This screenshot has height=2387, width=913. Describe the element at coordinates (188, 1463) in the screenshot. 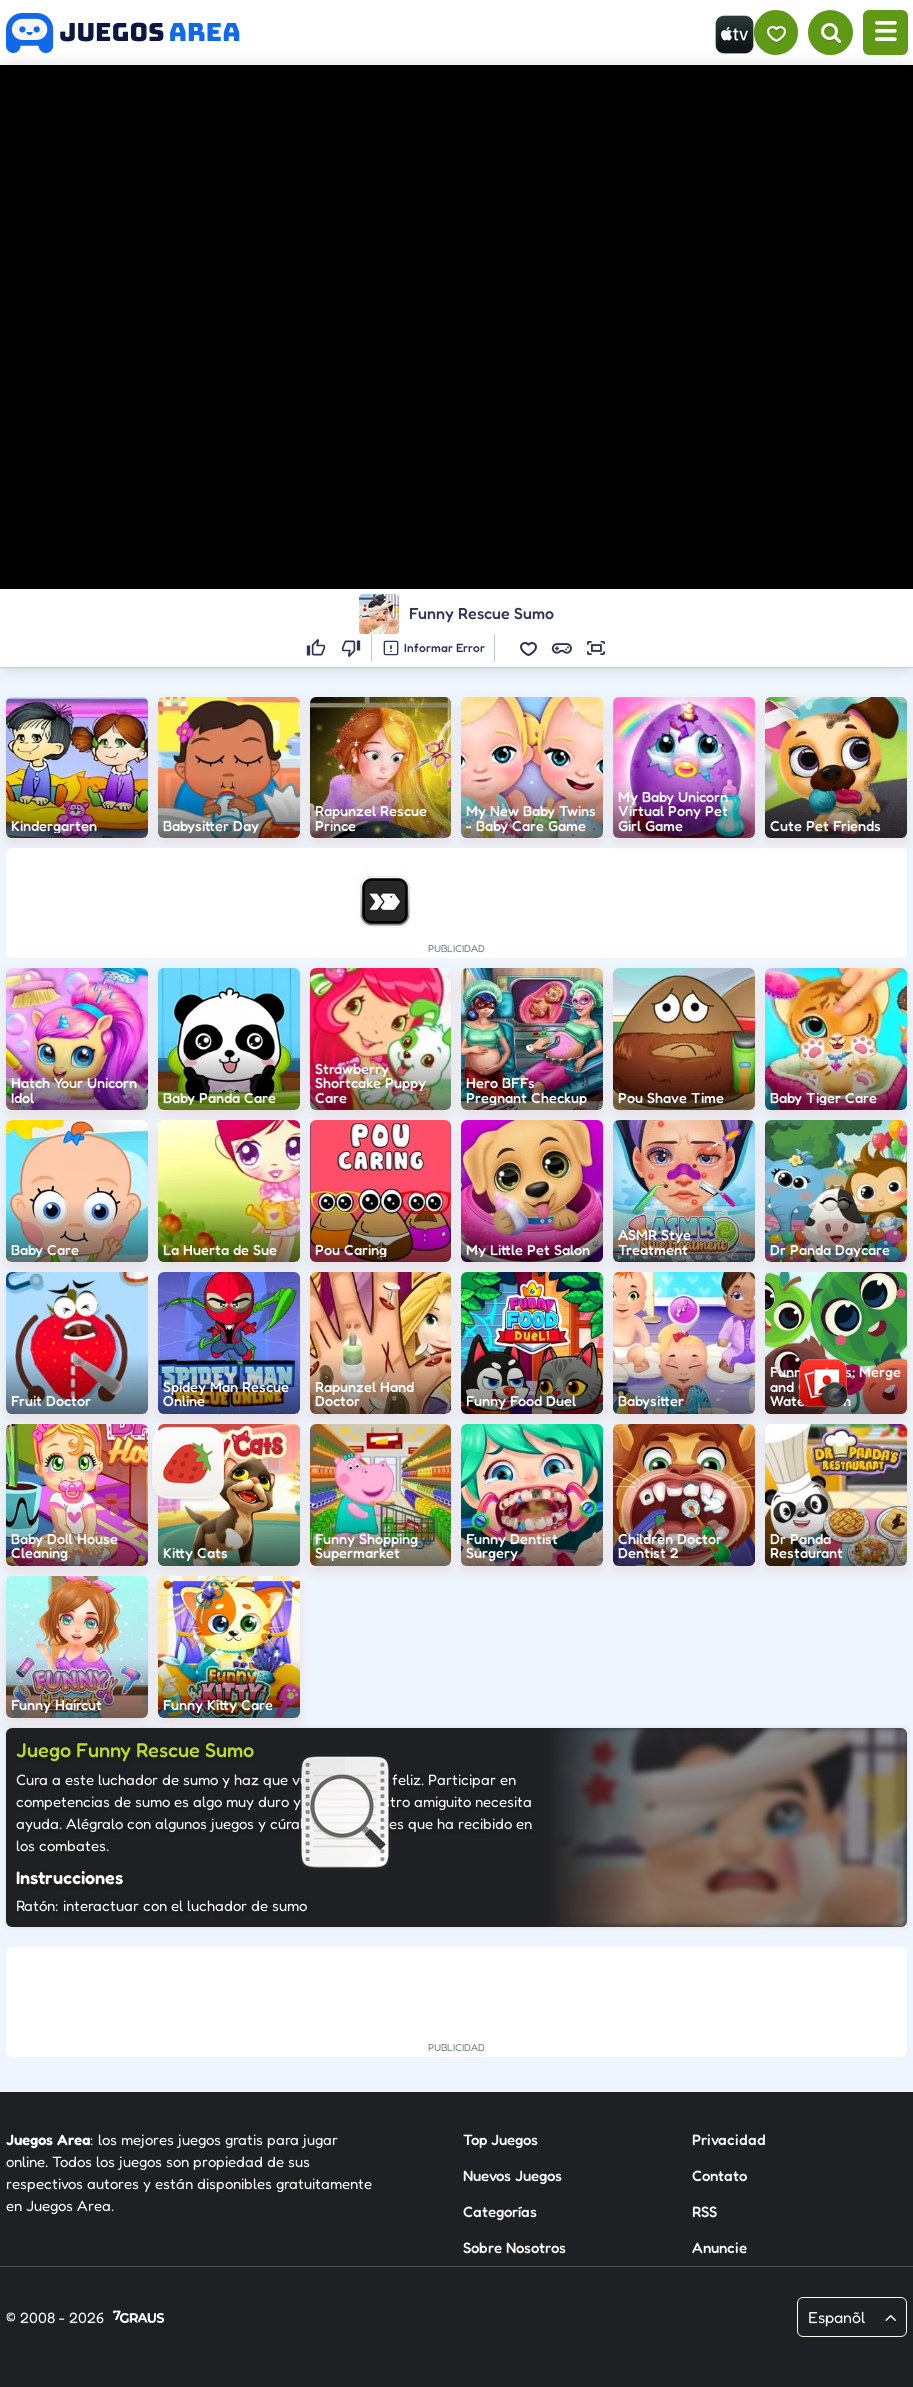

I see `open strawberry music player` at that location.